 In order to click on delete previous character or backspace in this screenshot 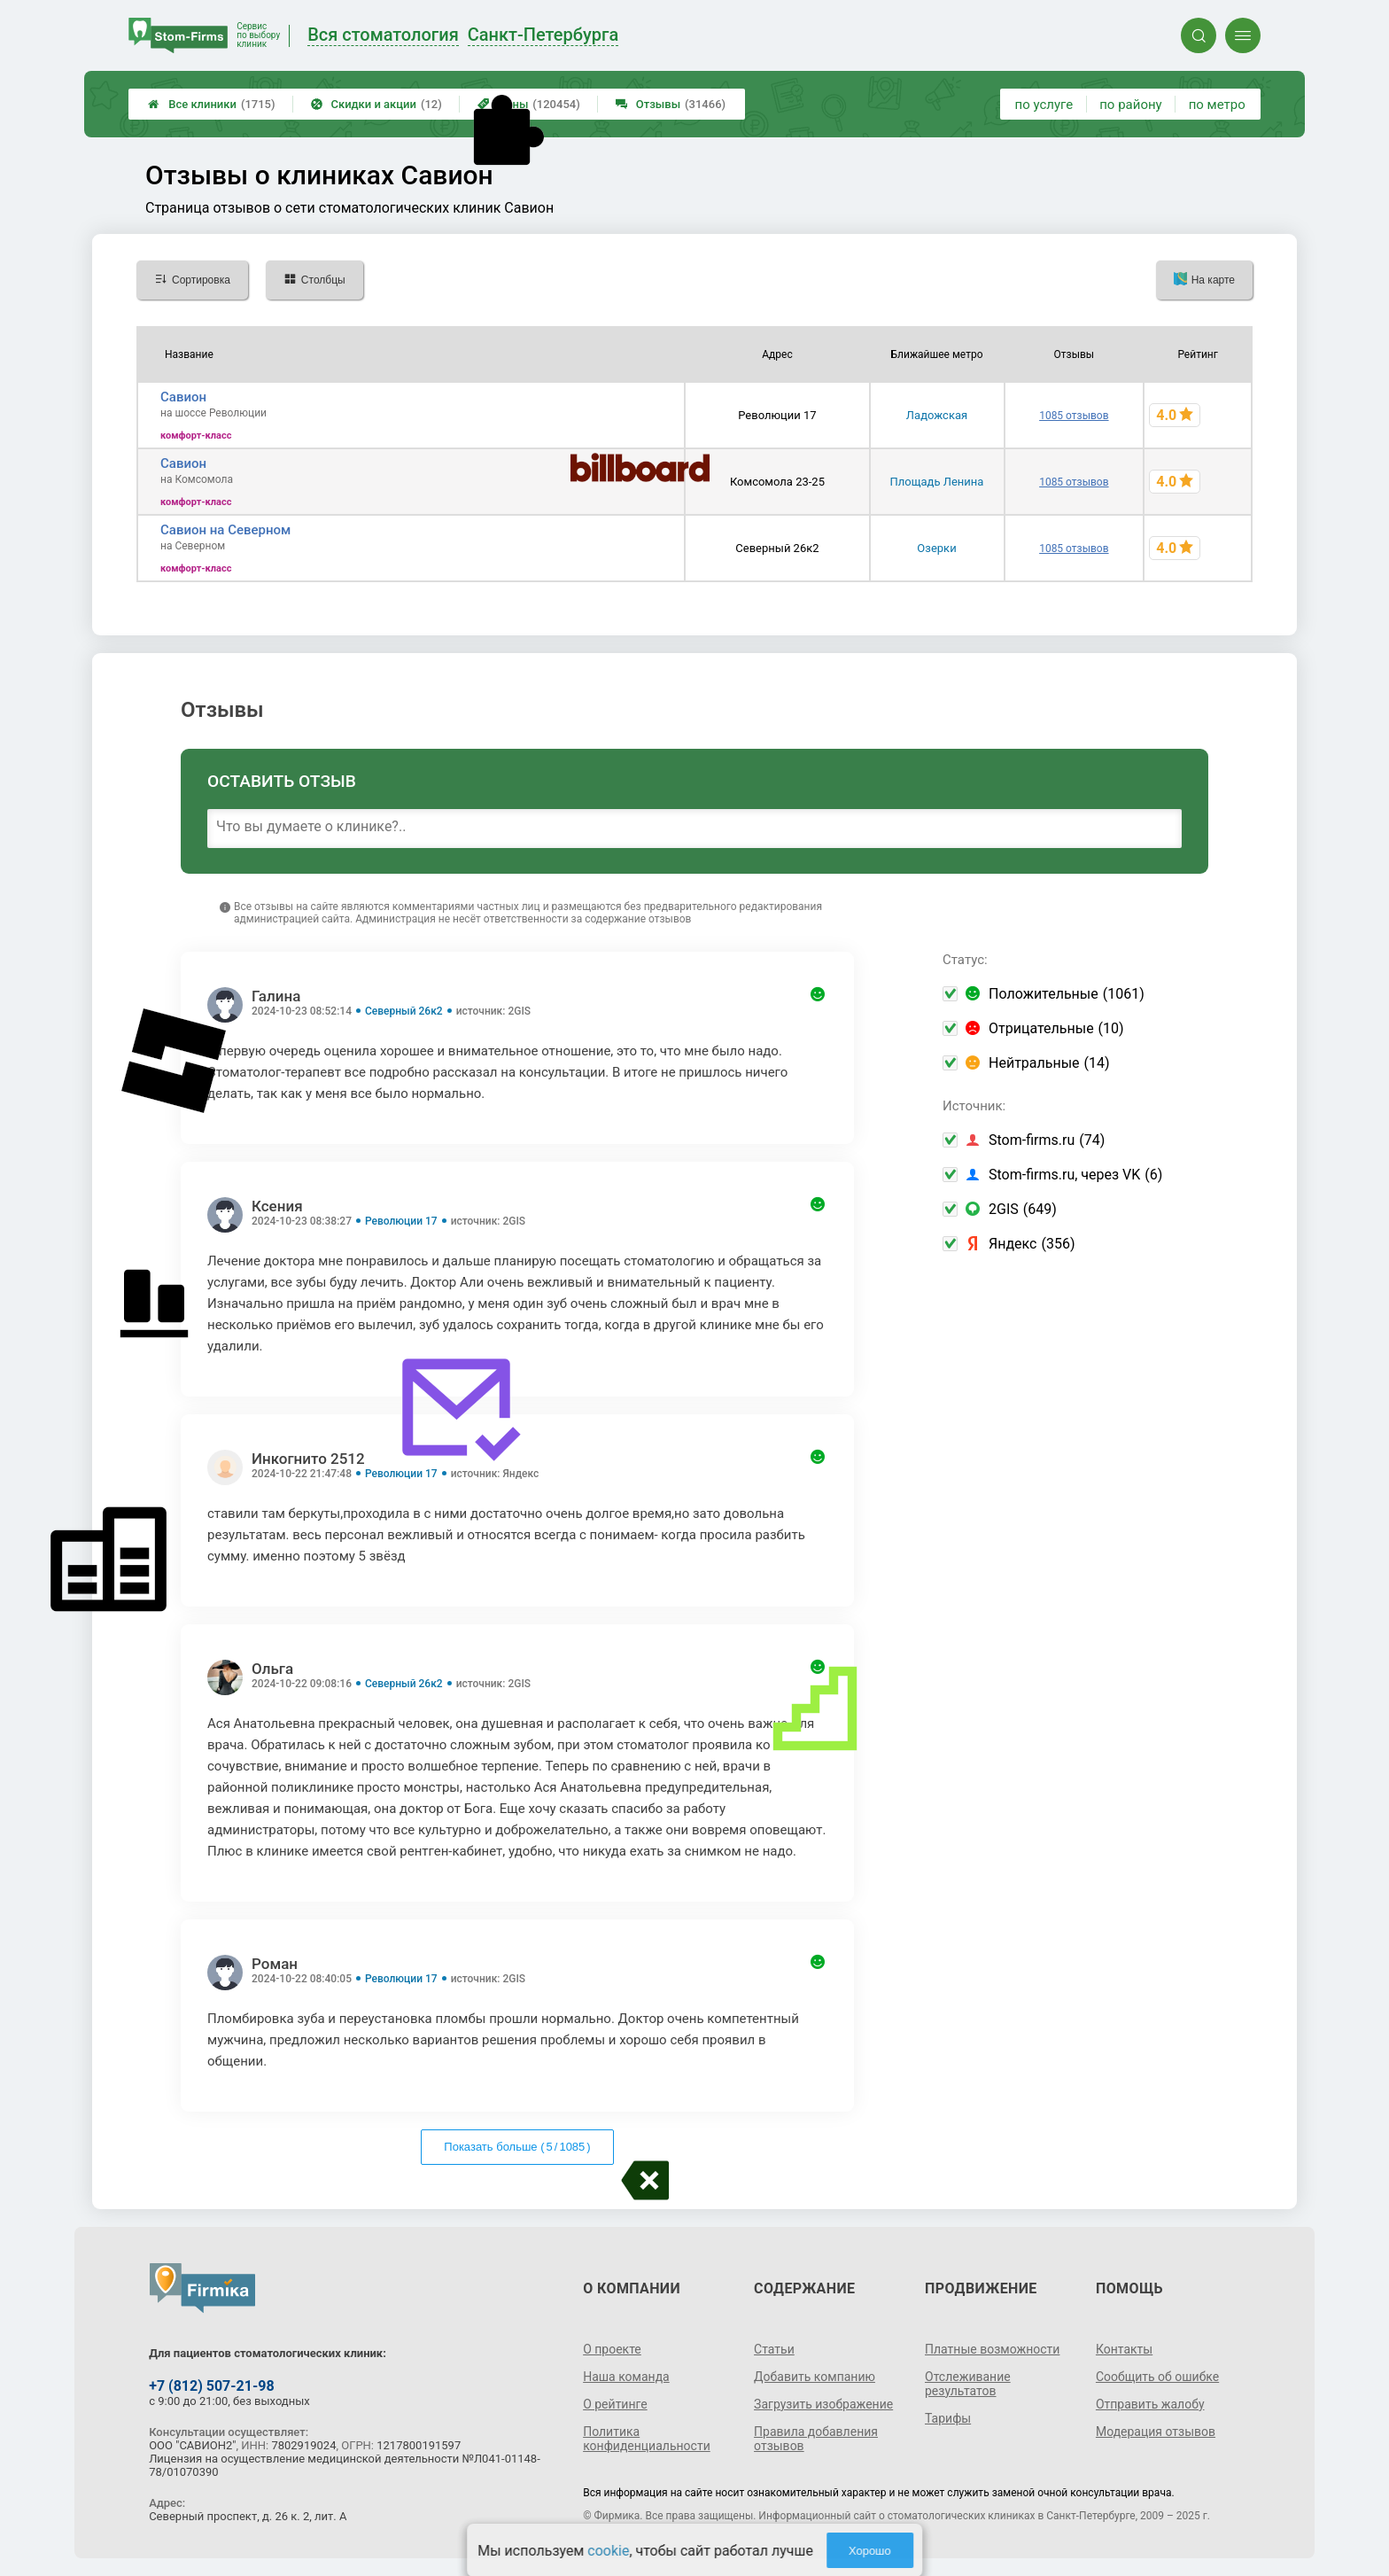, I will do `click(647, 2180)`.